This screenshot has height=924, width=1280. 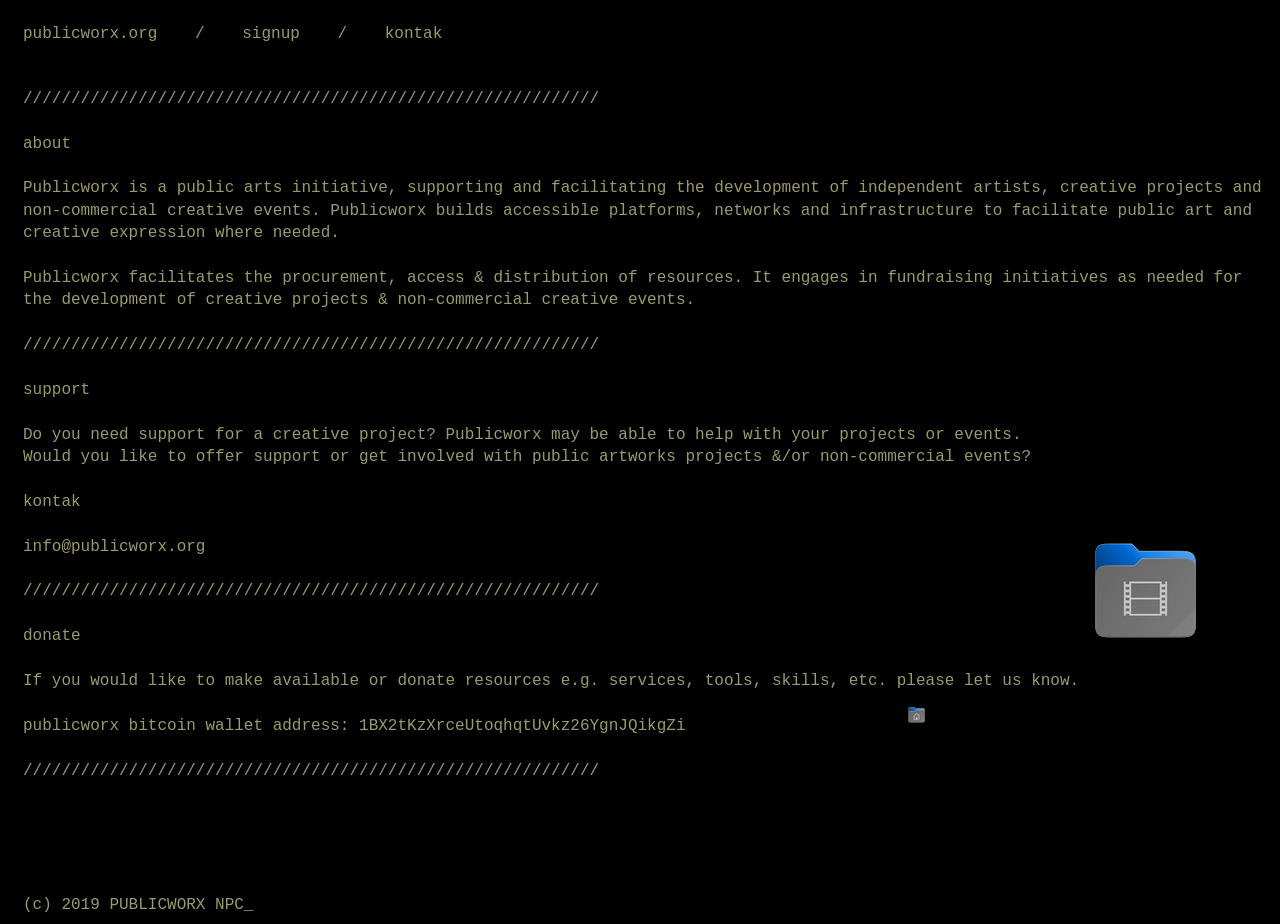 What do you see at coordinates (1145, 590) in the screenshot?
I see `open your videos folder` at bounding box center [1145, 590].